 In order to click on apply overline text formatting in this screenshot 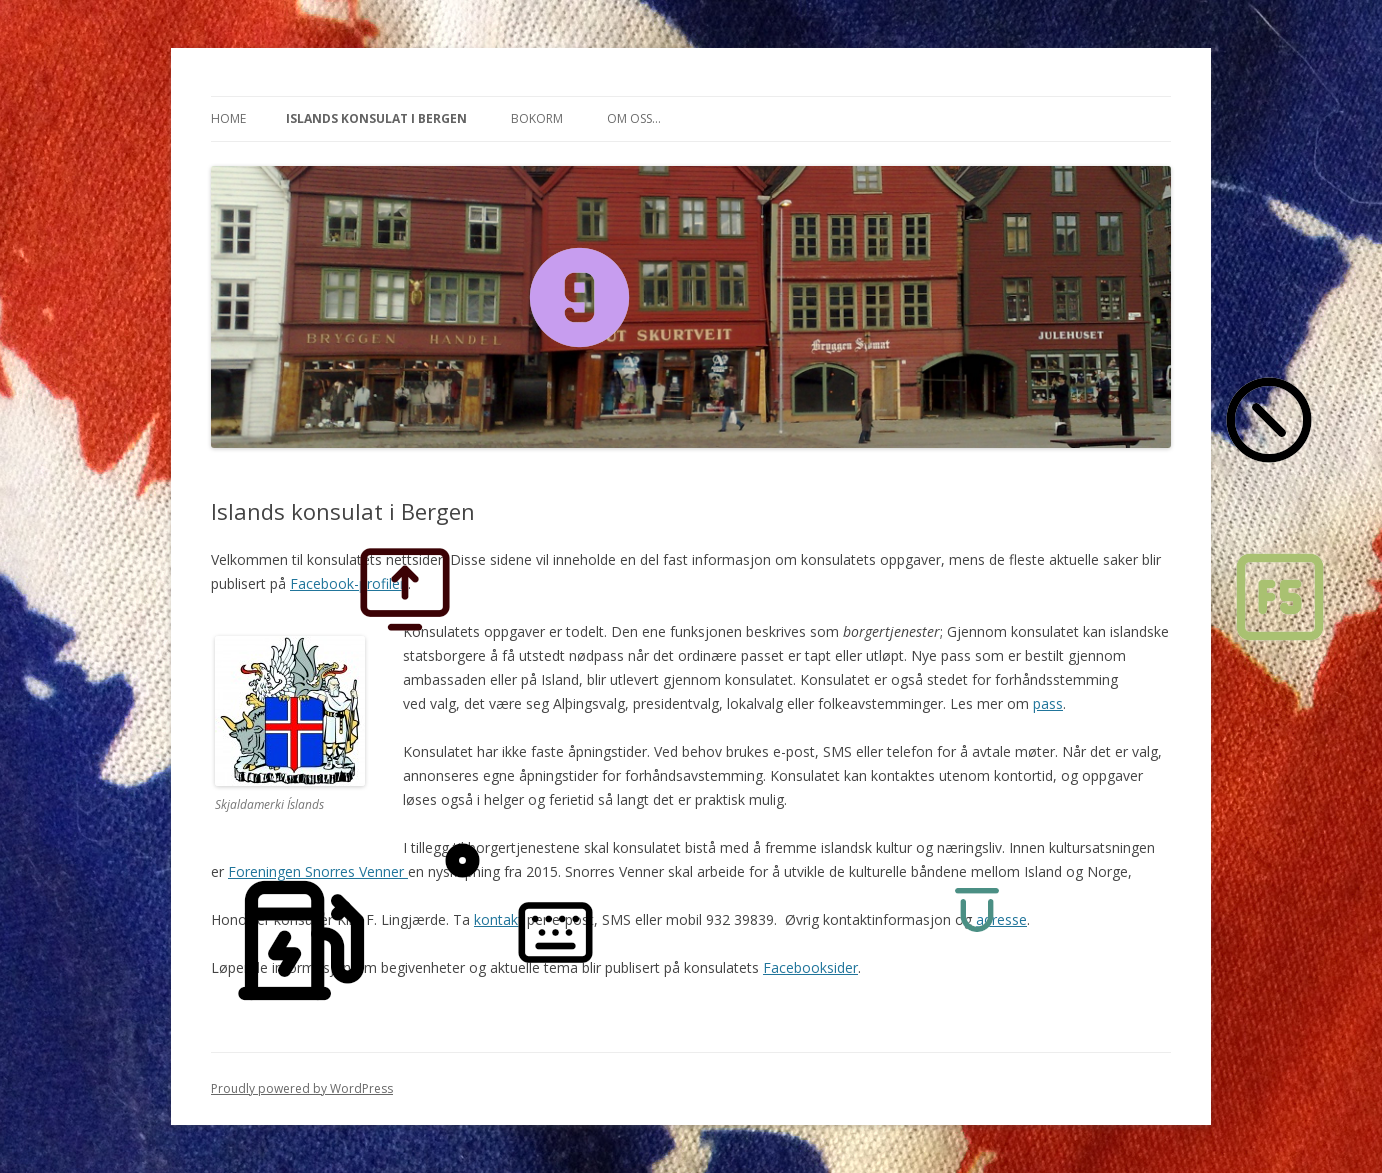, I will do `click(977, 910)`.